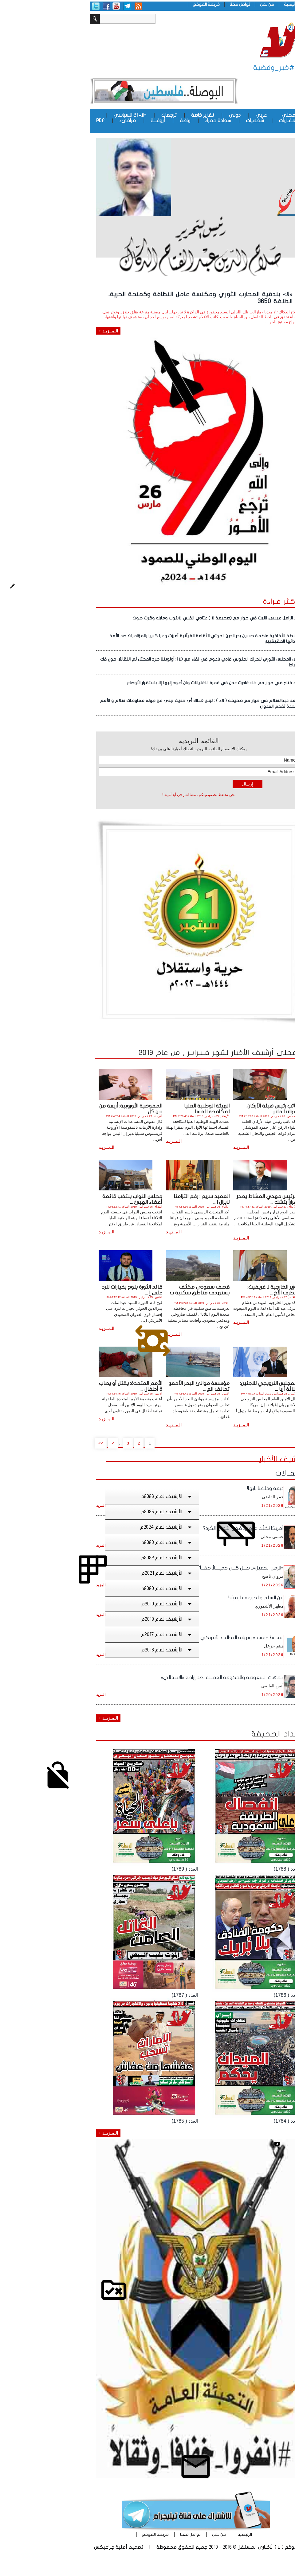 Image resolution: width=295 pixels, height=2576 pixels. Describe the element at coordinates (114, 2290) in the screenshot. I see `access folder with validation rules` at that location.